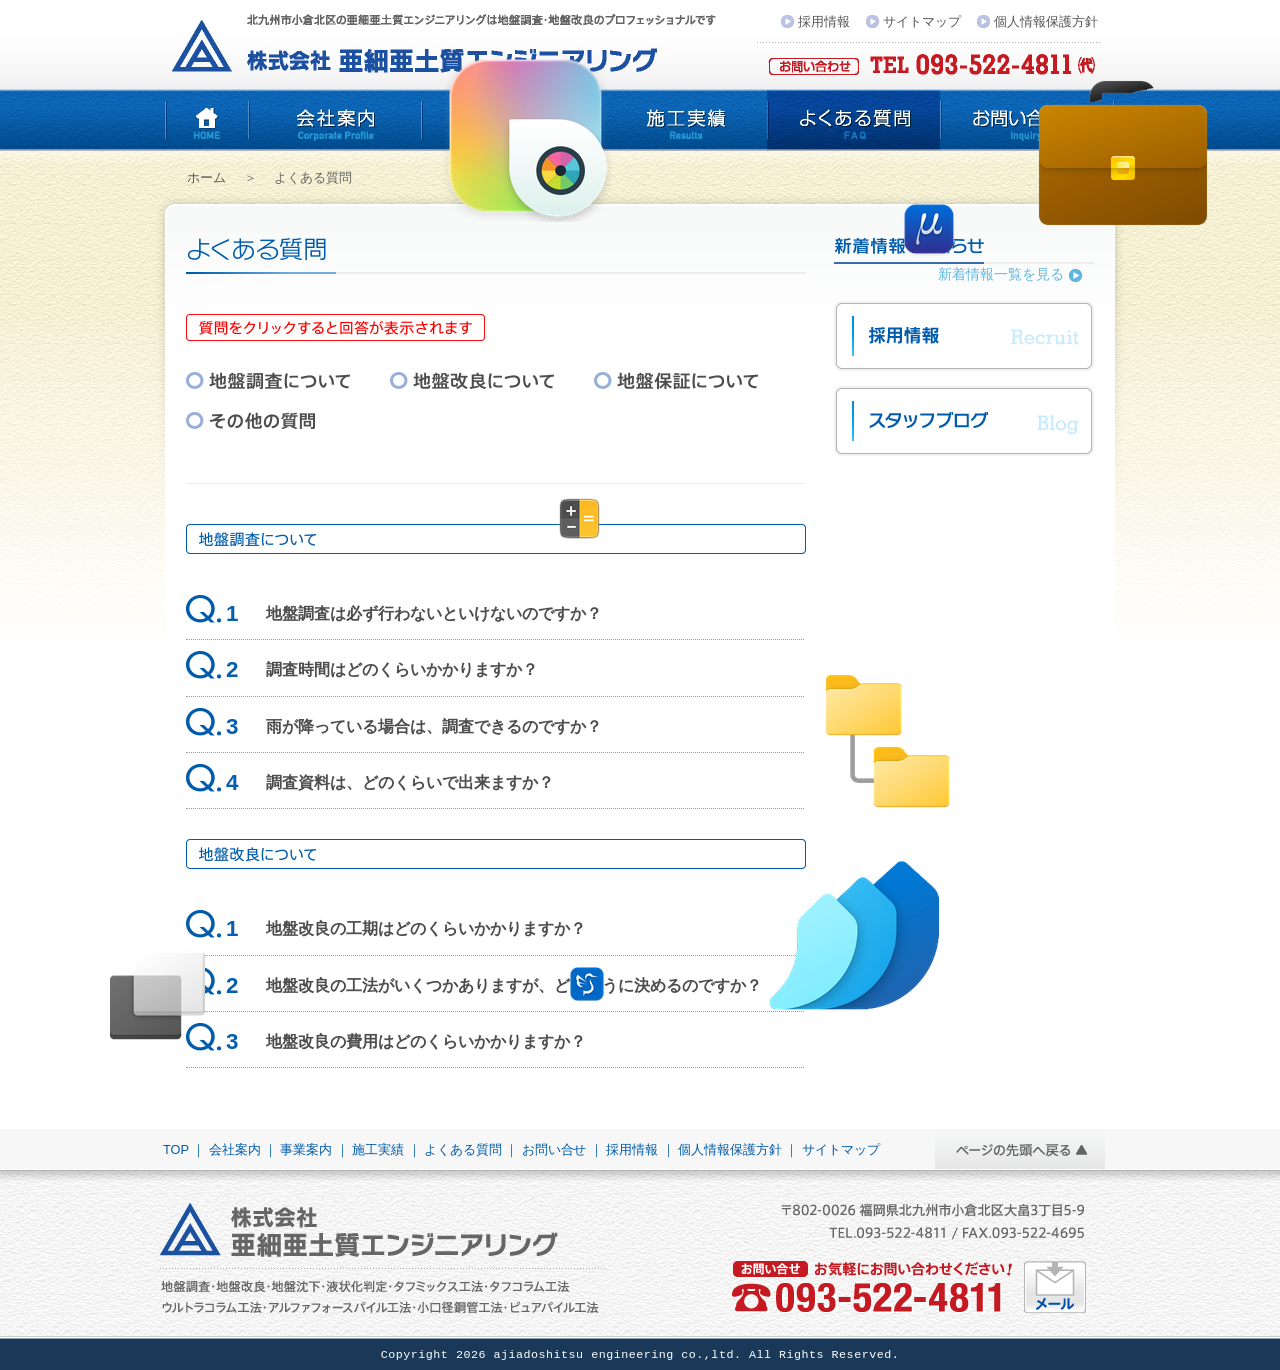 Image resolution: width=1280 pixels, height=1370 pixels. Describe the element at coordinates (891, 740) in the screenshot. I see `view folder hierarchy or directory structure` at that location.